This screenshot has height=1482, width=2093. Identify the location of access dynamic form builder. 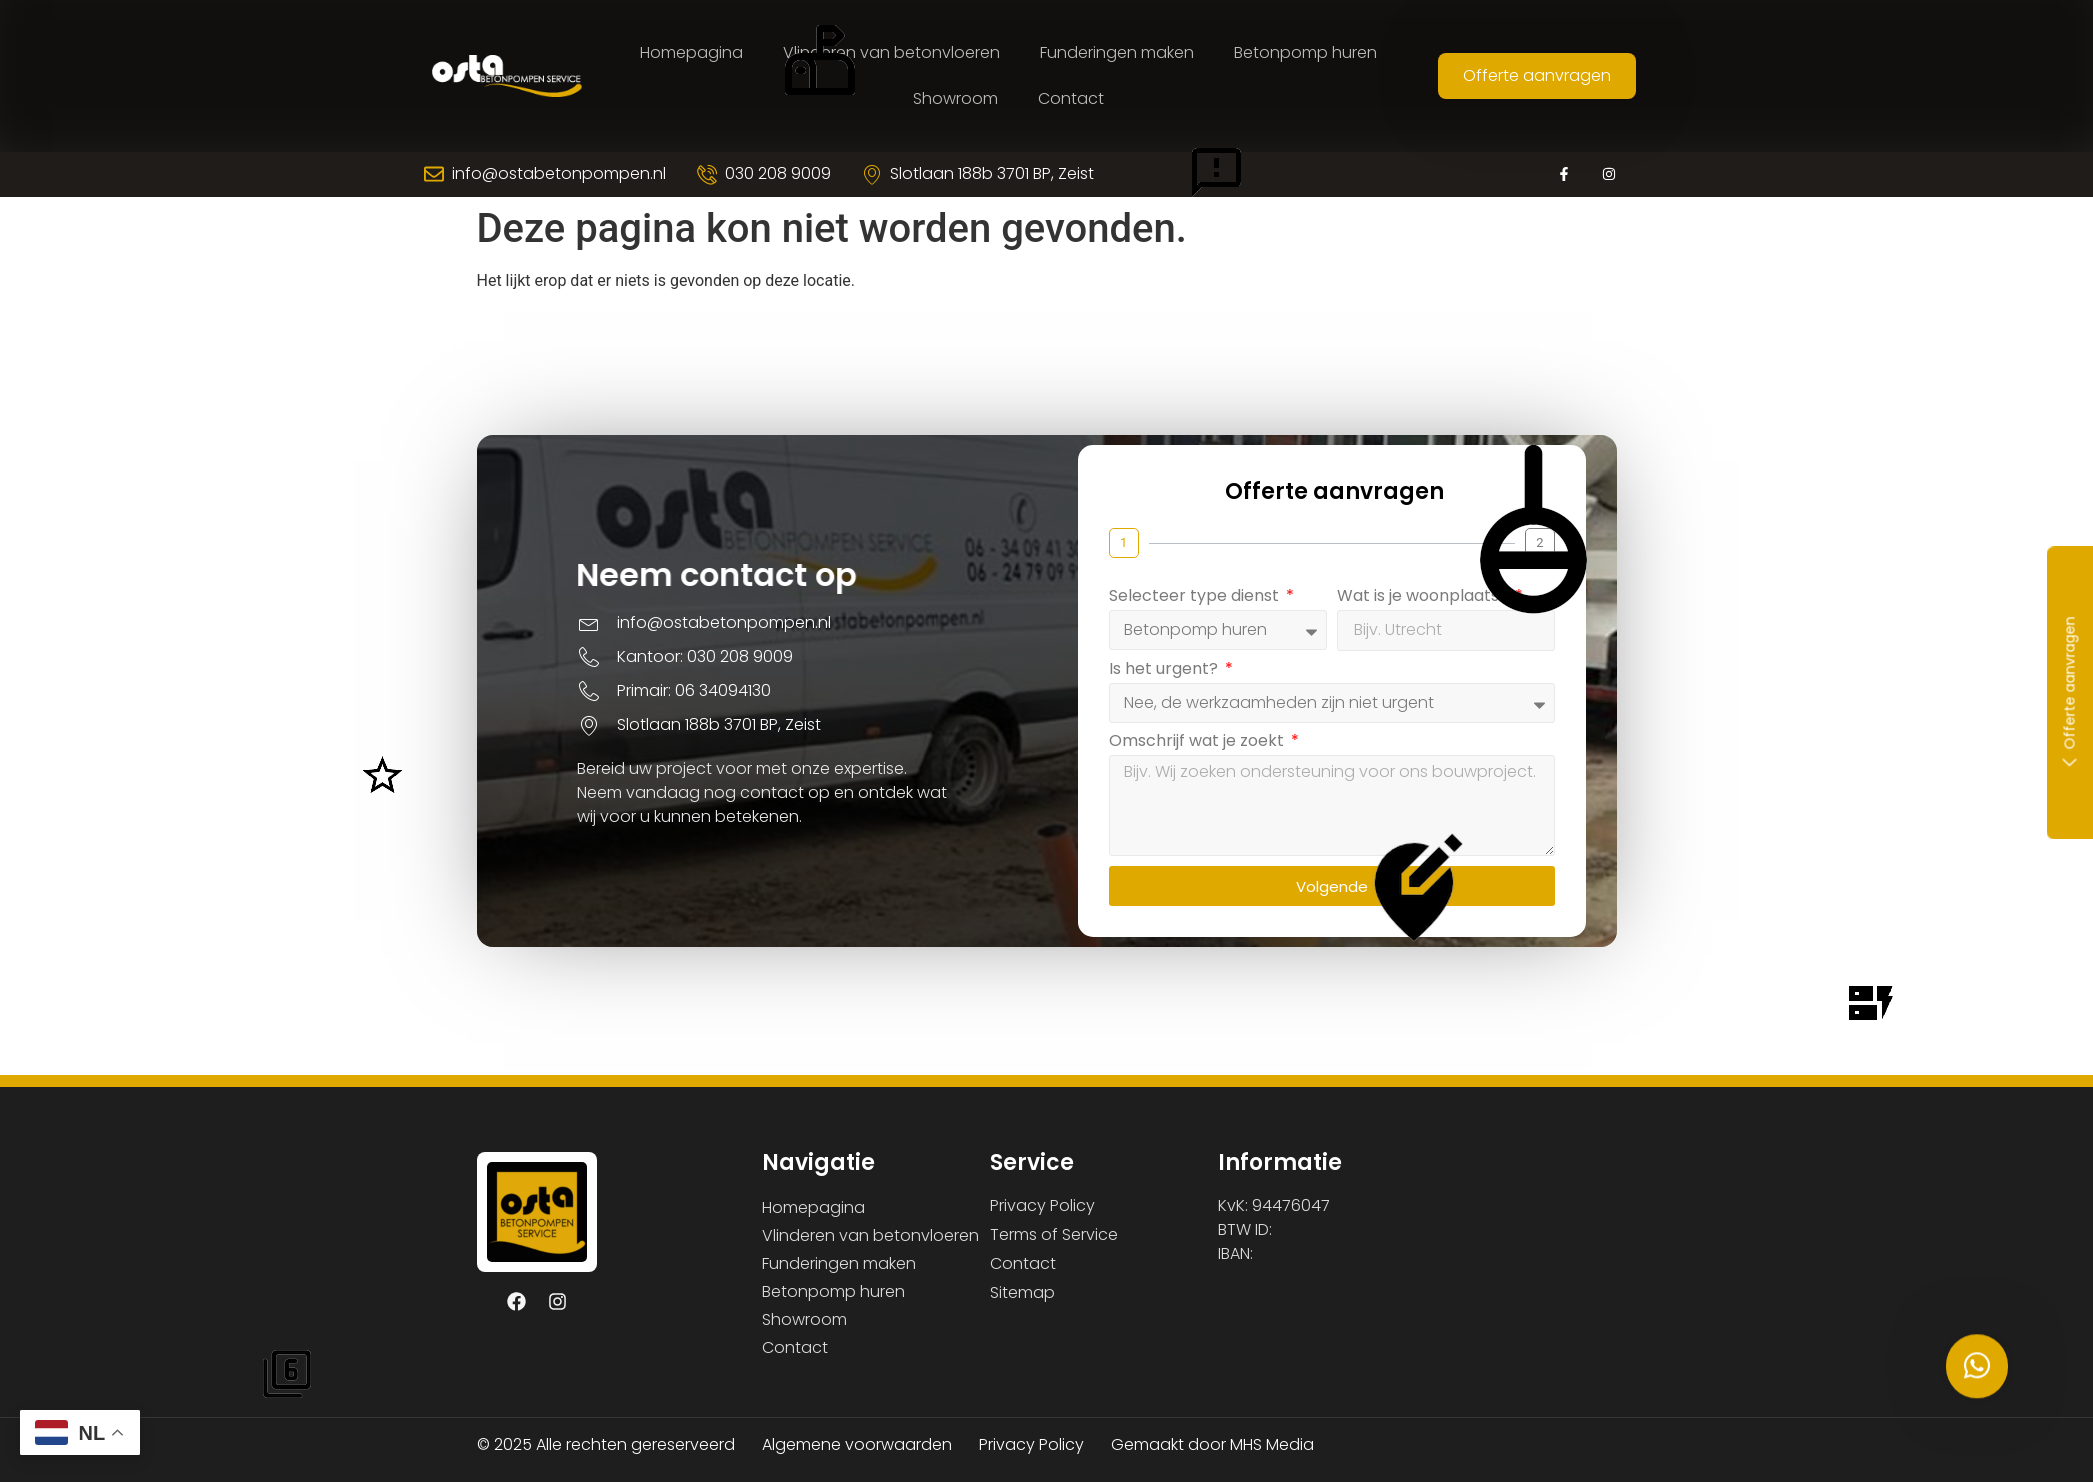
(1871, 1003).